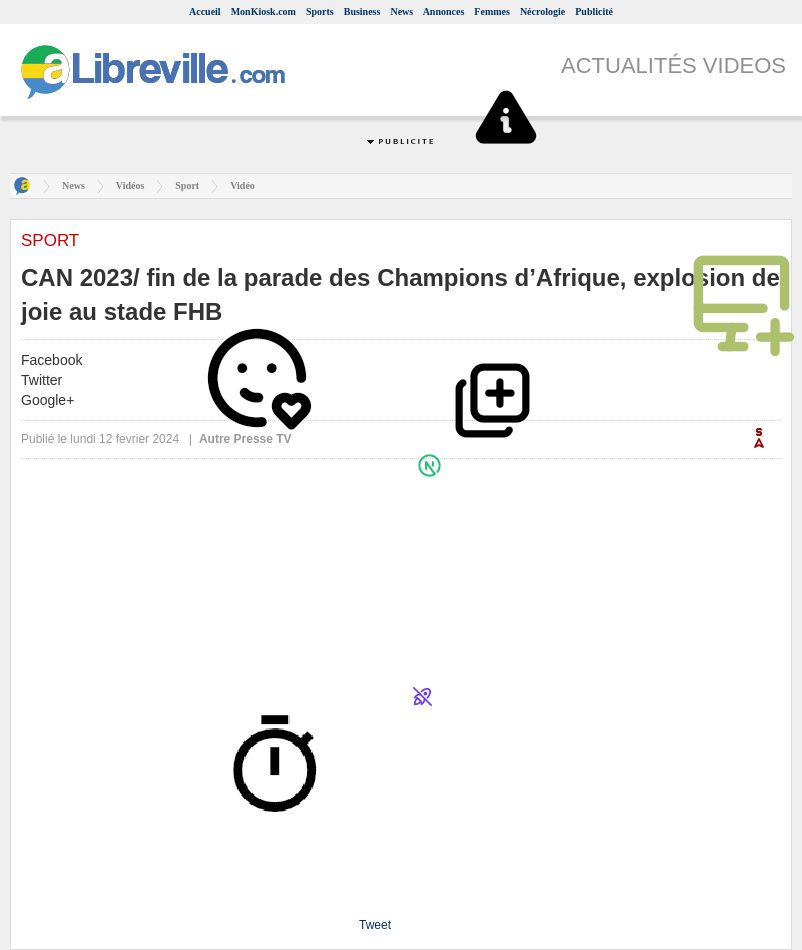 This screenshot has height=950, width=802. I want to click on set a countdown timer, so click(274, 765).